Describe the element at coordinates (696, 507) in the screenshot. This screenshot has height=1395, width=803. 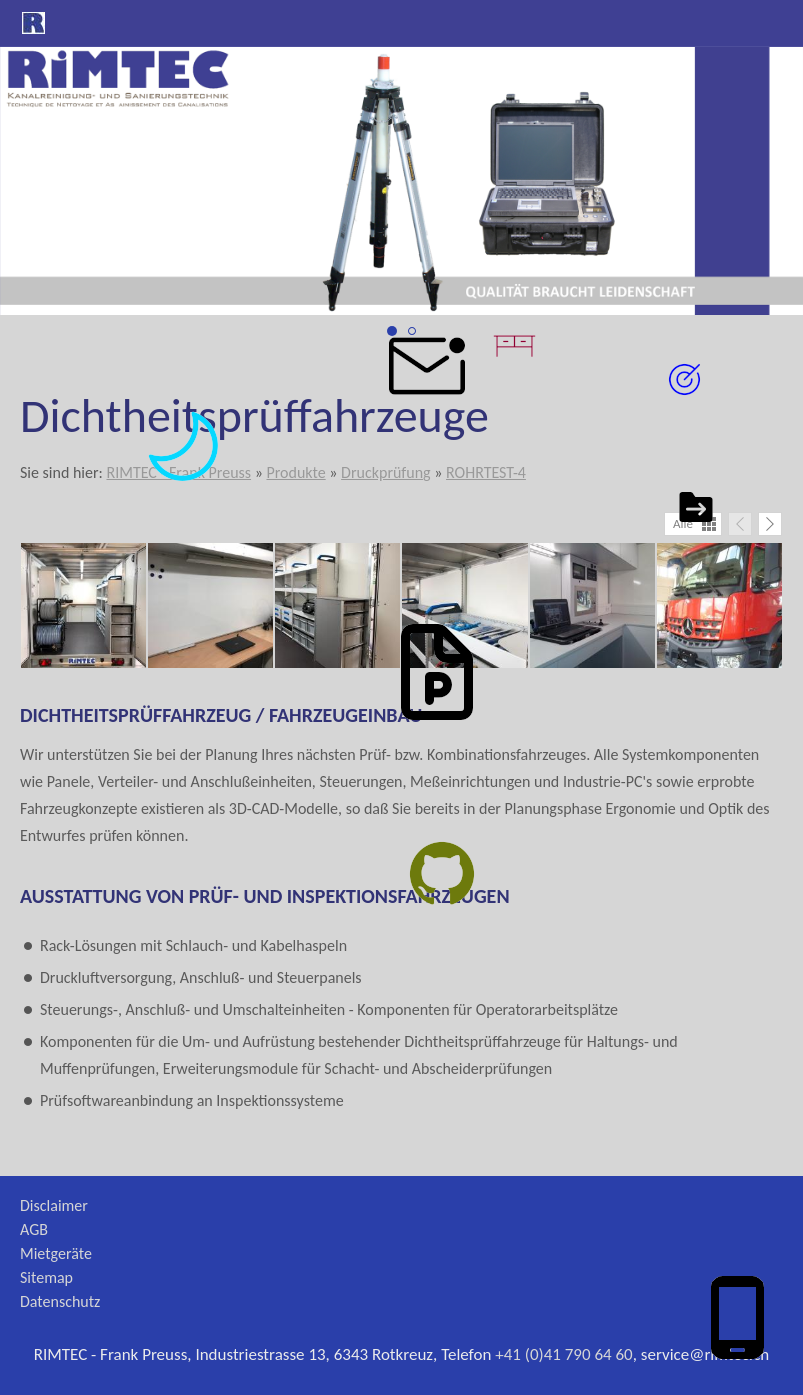
I see `access a linked submodule or external repository` at that location.